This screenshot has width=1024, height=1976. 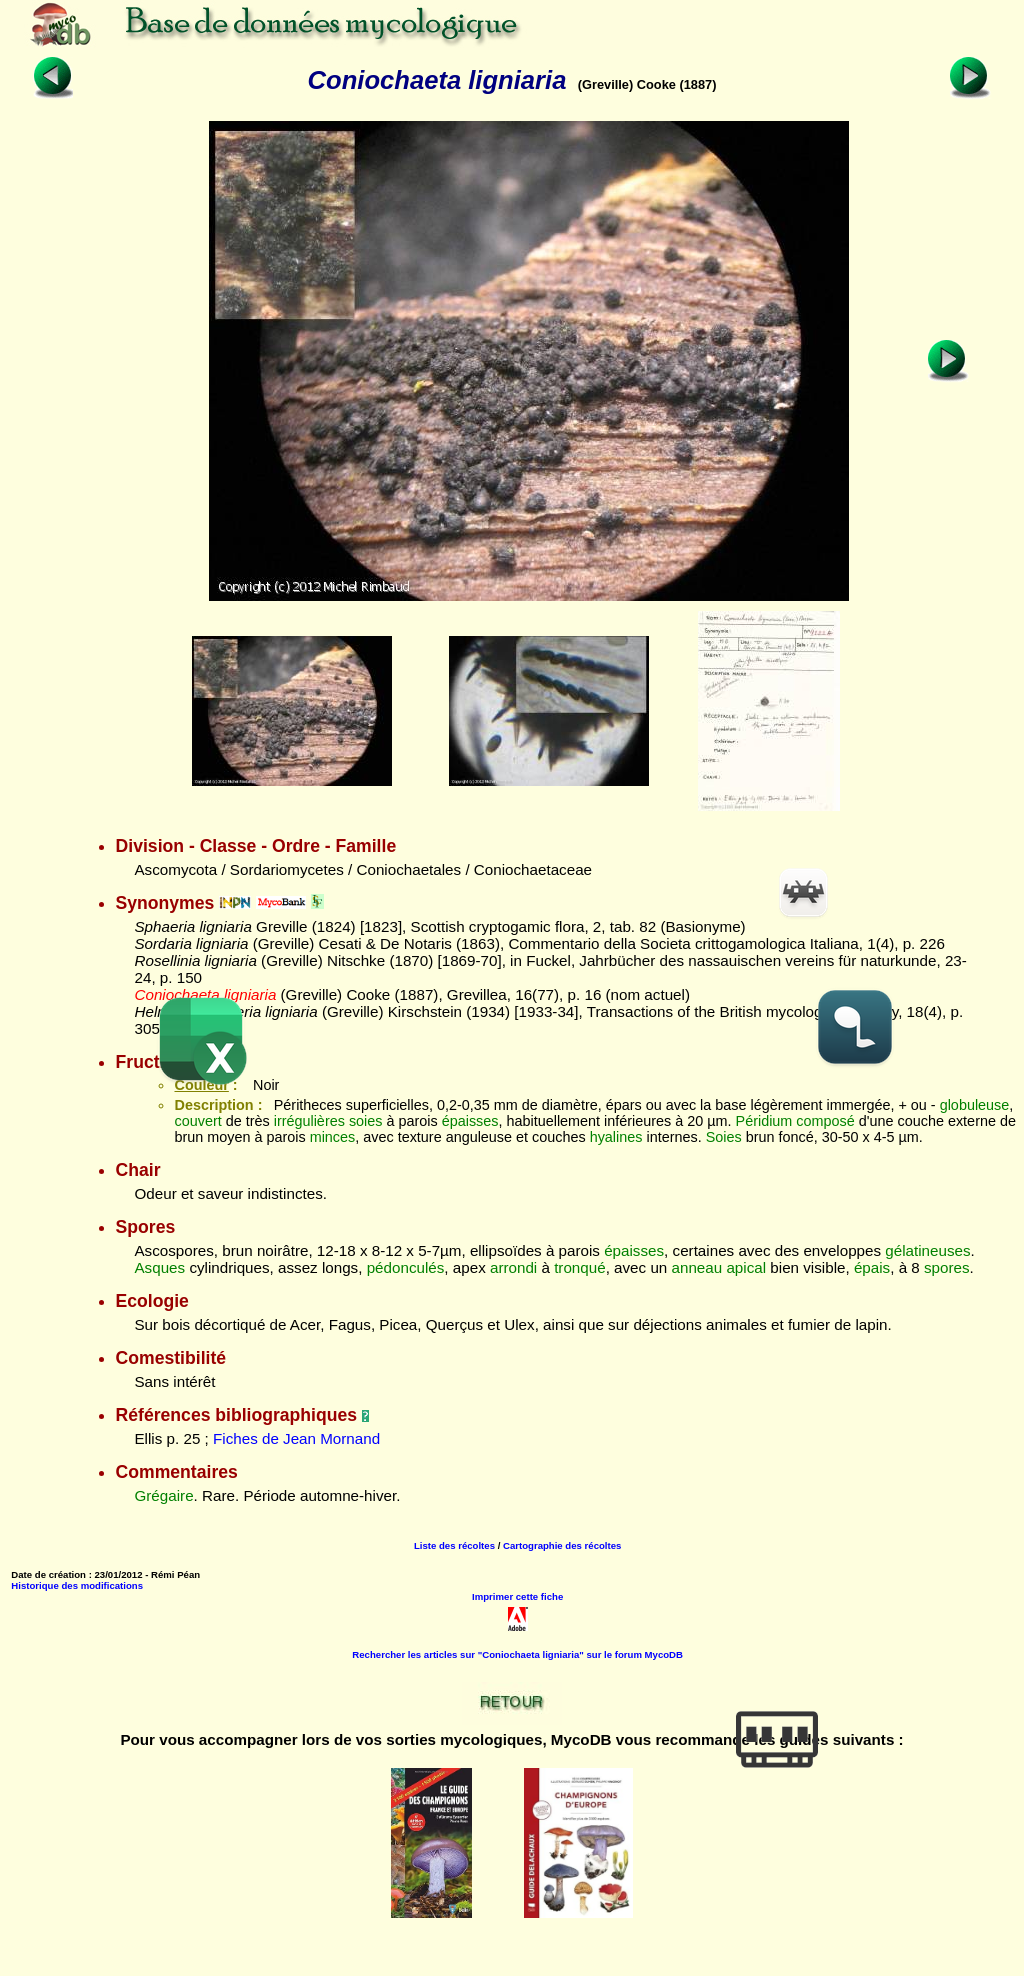 What do you see at coordinates (201, 1039) in the screenshot?
I see `open Microsoft Excel` at bounding box center [201, 1039].